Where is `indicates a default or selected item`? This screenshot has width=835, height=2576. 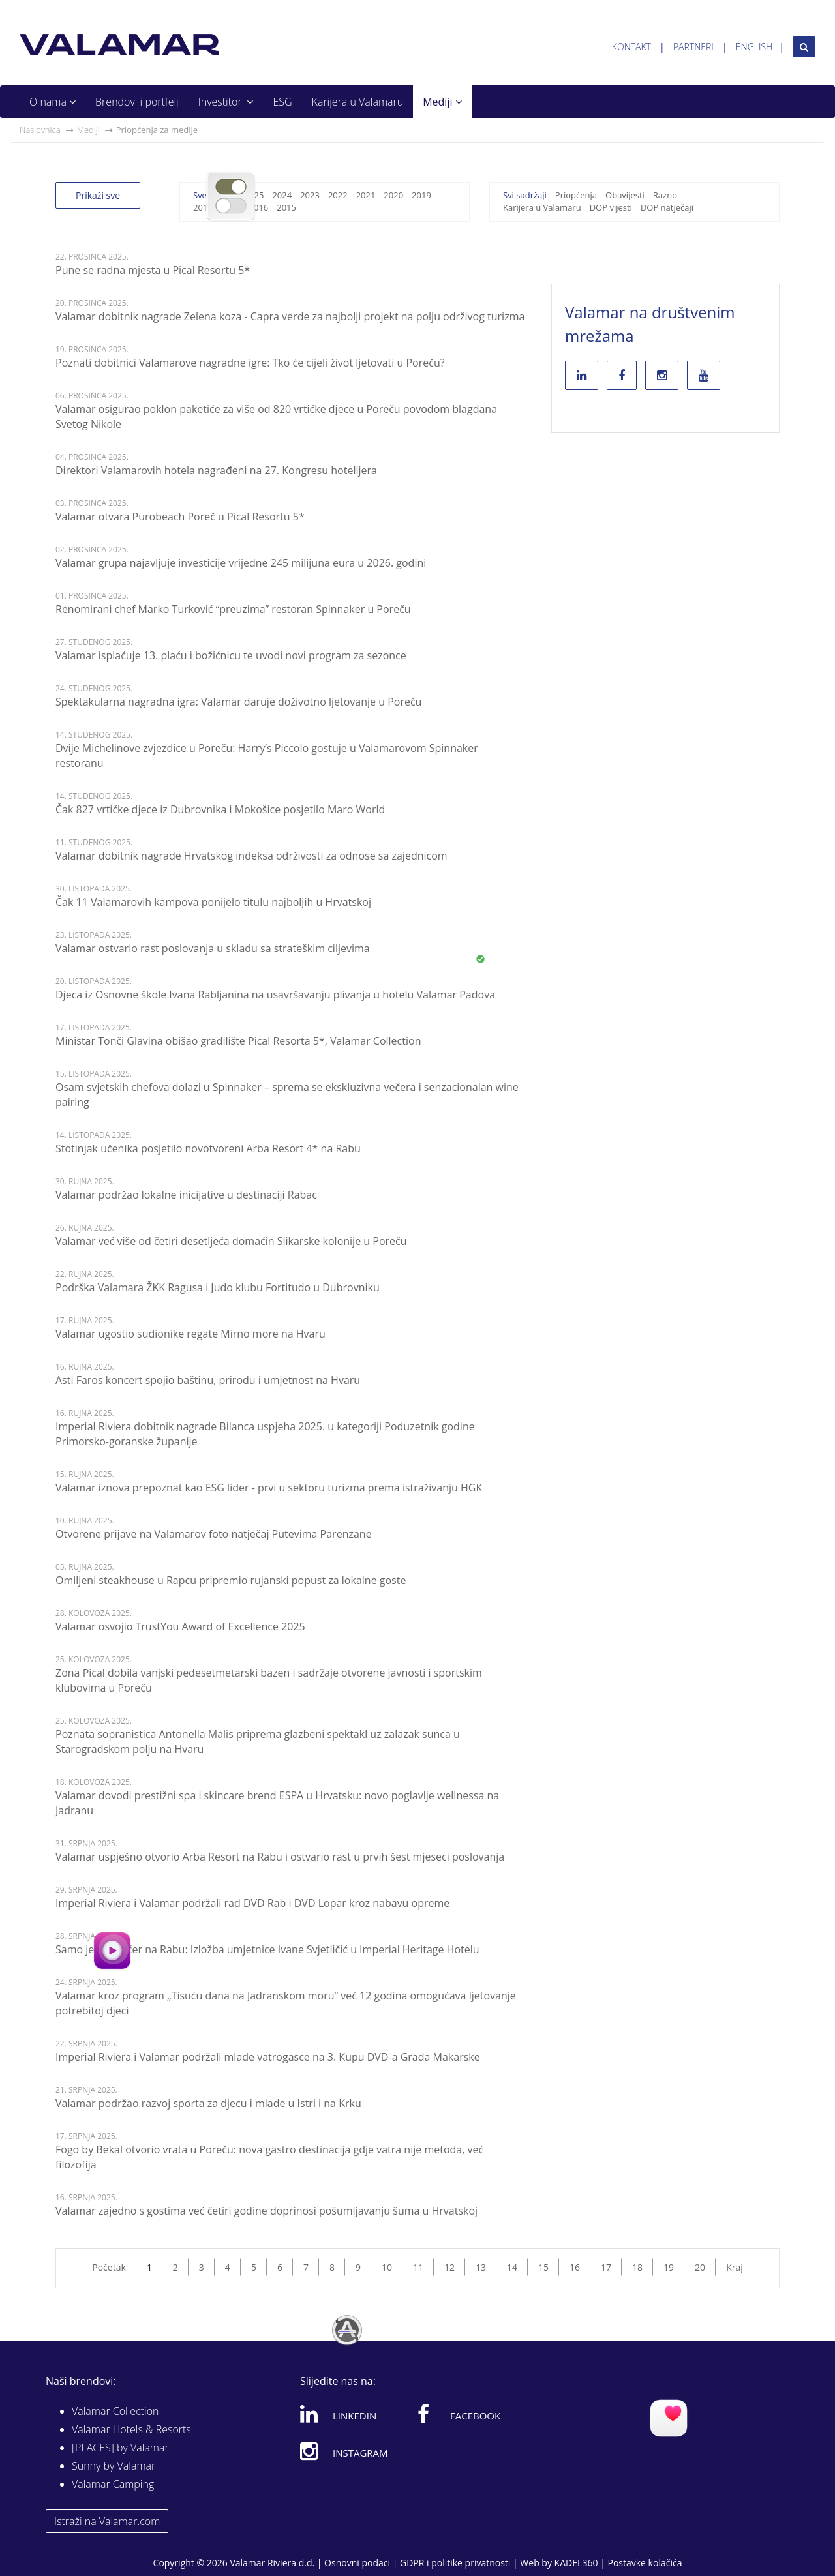
indicates a default or selected item is located at coordinates (480, 959).